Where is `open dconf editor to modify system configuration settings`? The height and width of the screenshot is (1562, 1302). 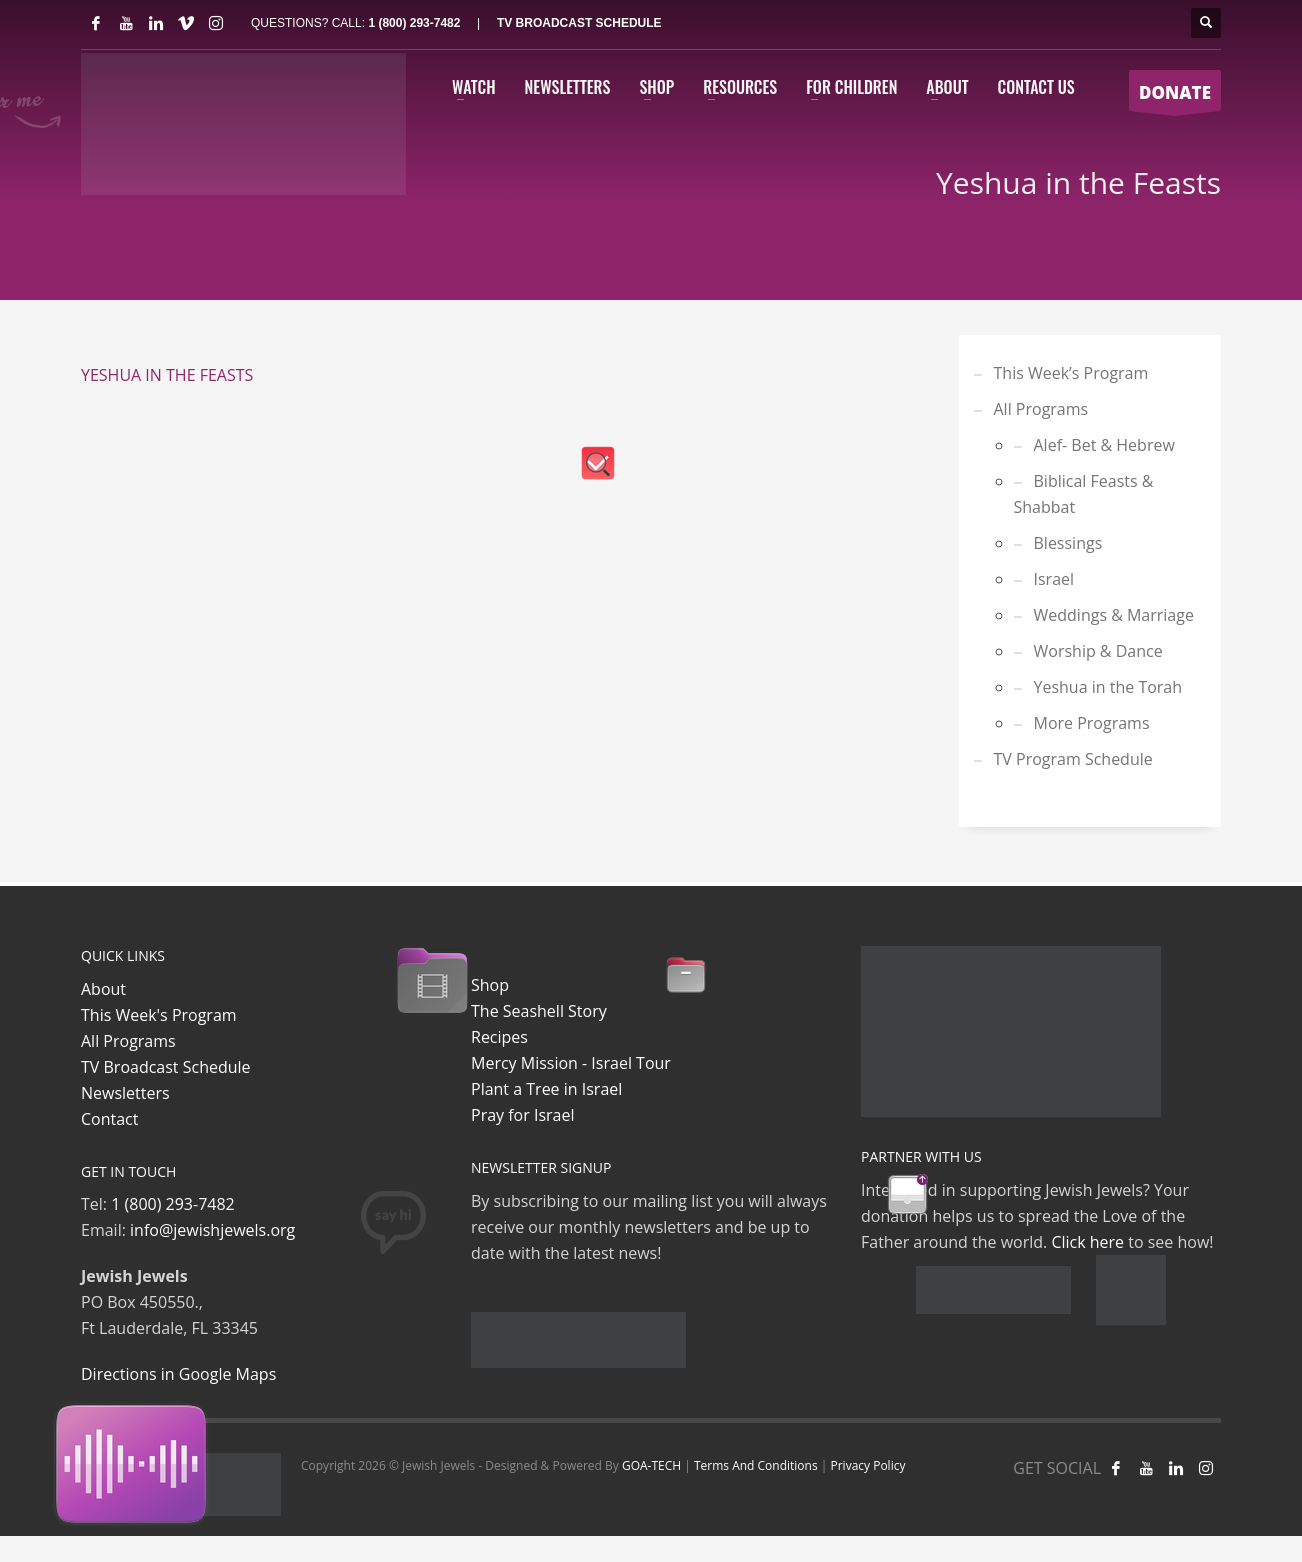 open dconf editor to modify system configuration settings is located at coordinates (598, 463).